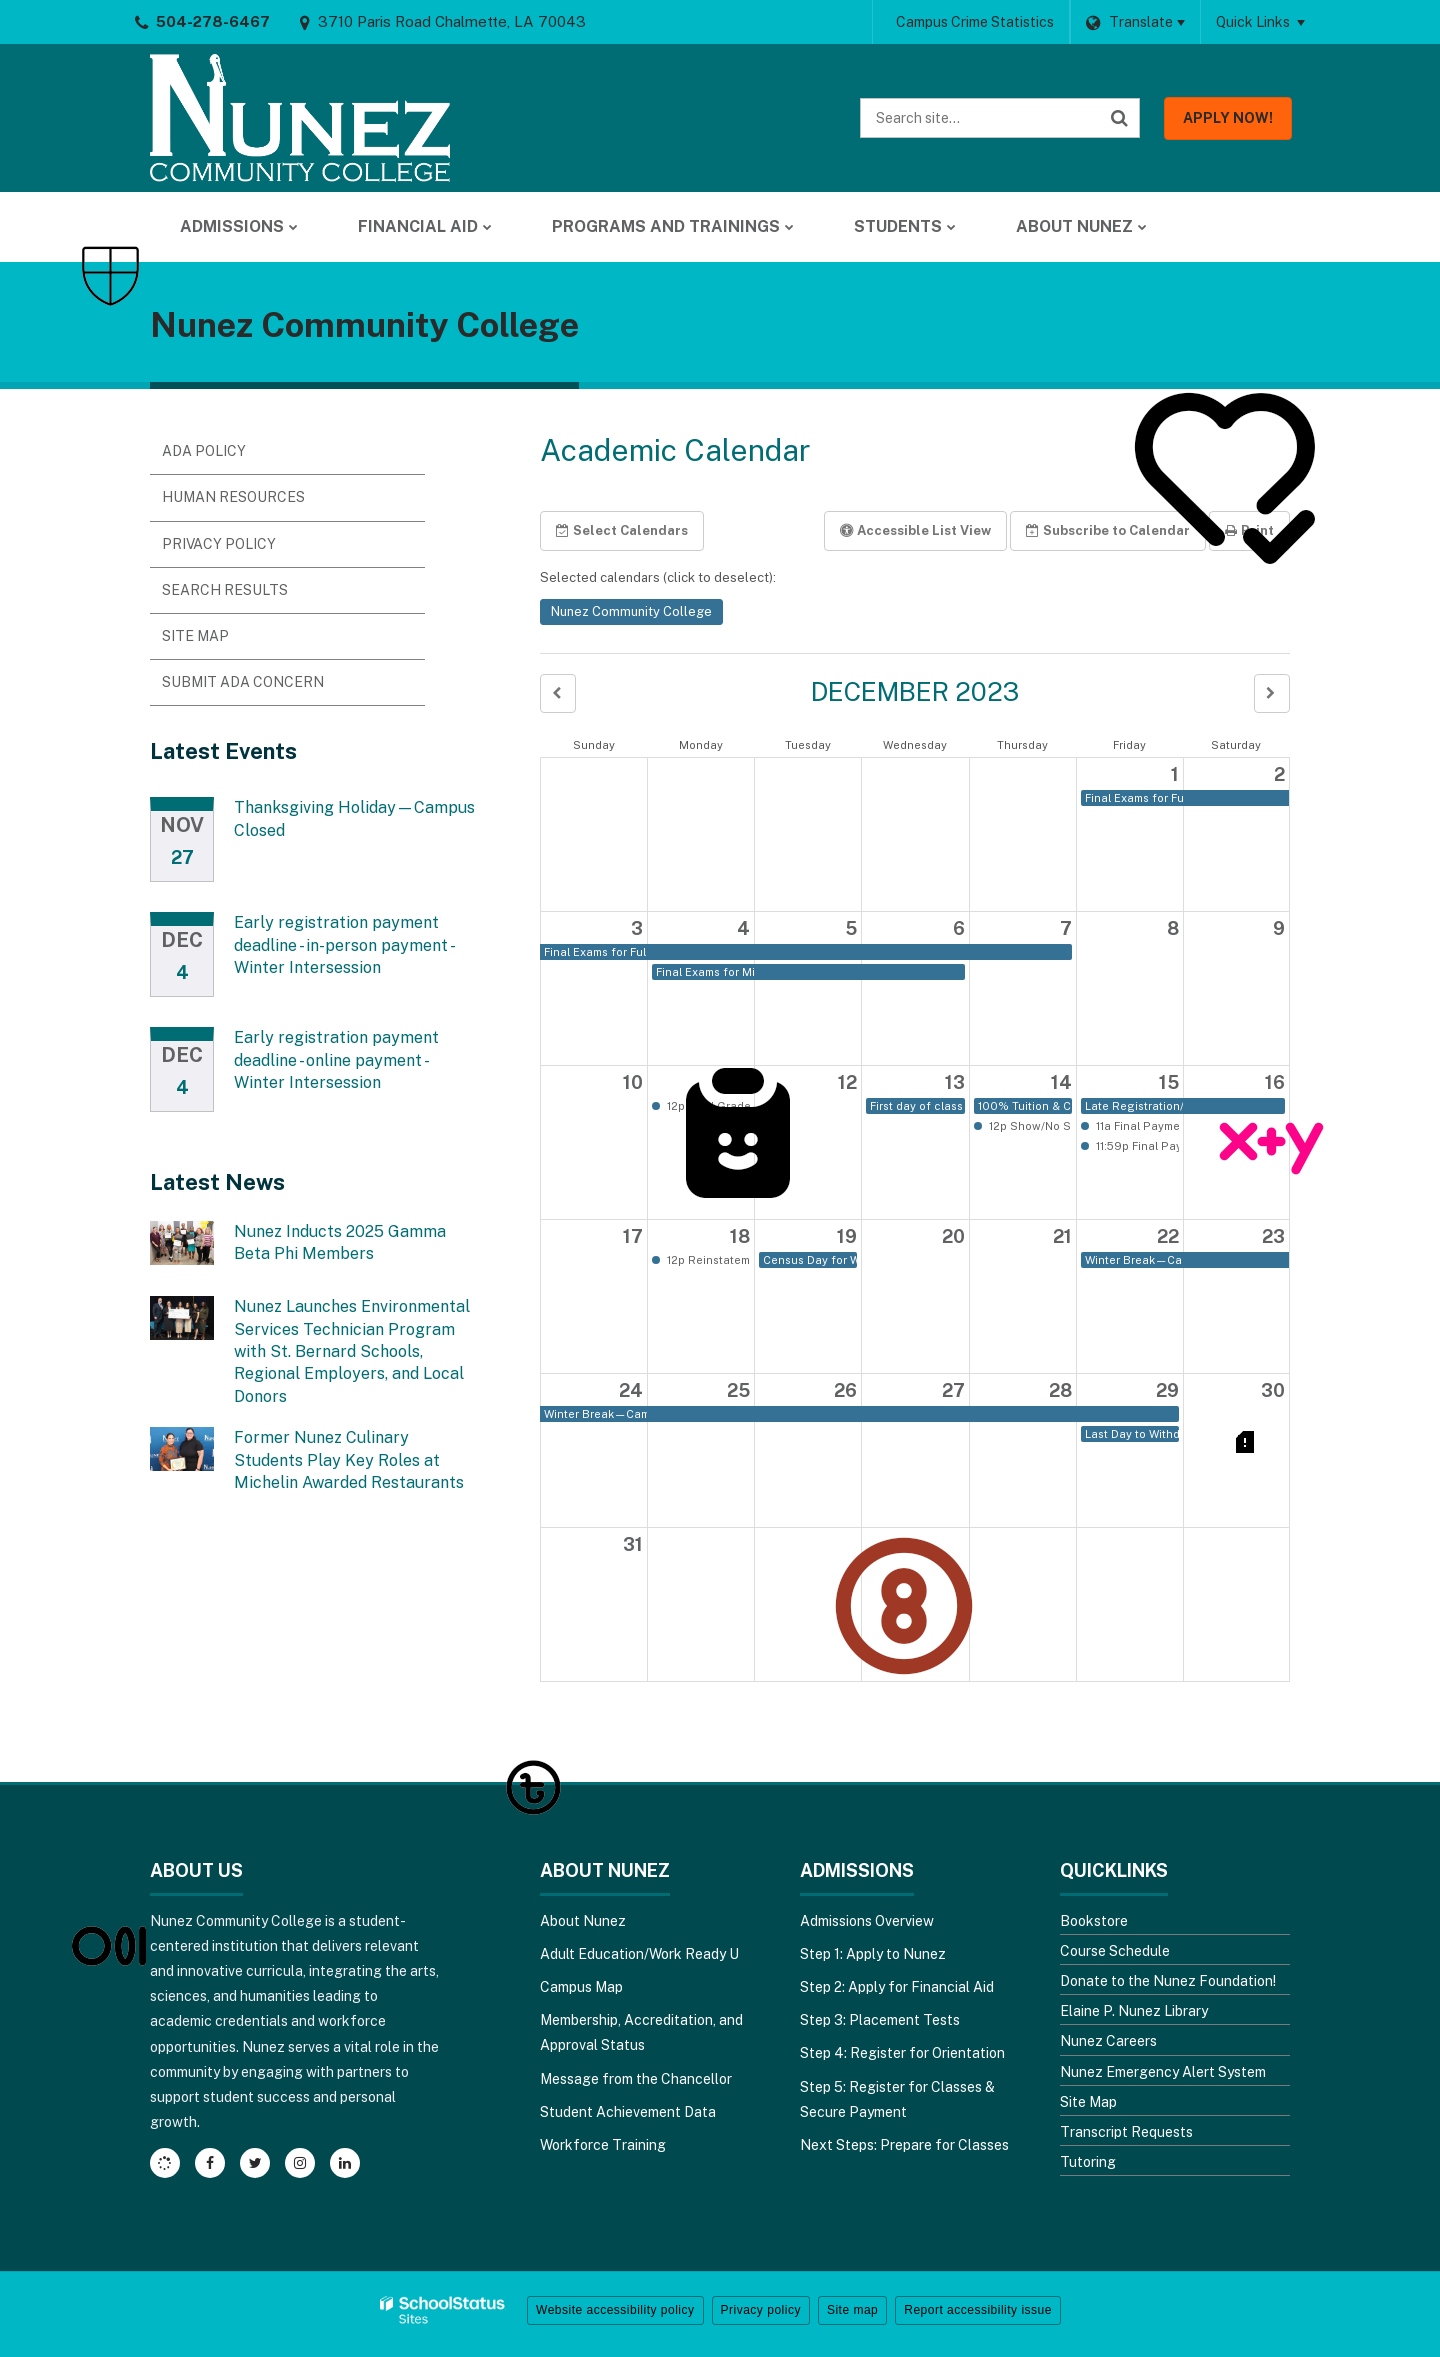 The image size is (1440, 2357). Describe the element at coordinates (1271, 1141) in the screenshot. I see `access math or calculator functions` at that location.